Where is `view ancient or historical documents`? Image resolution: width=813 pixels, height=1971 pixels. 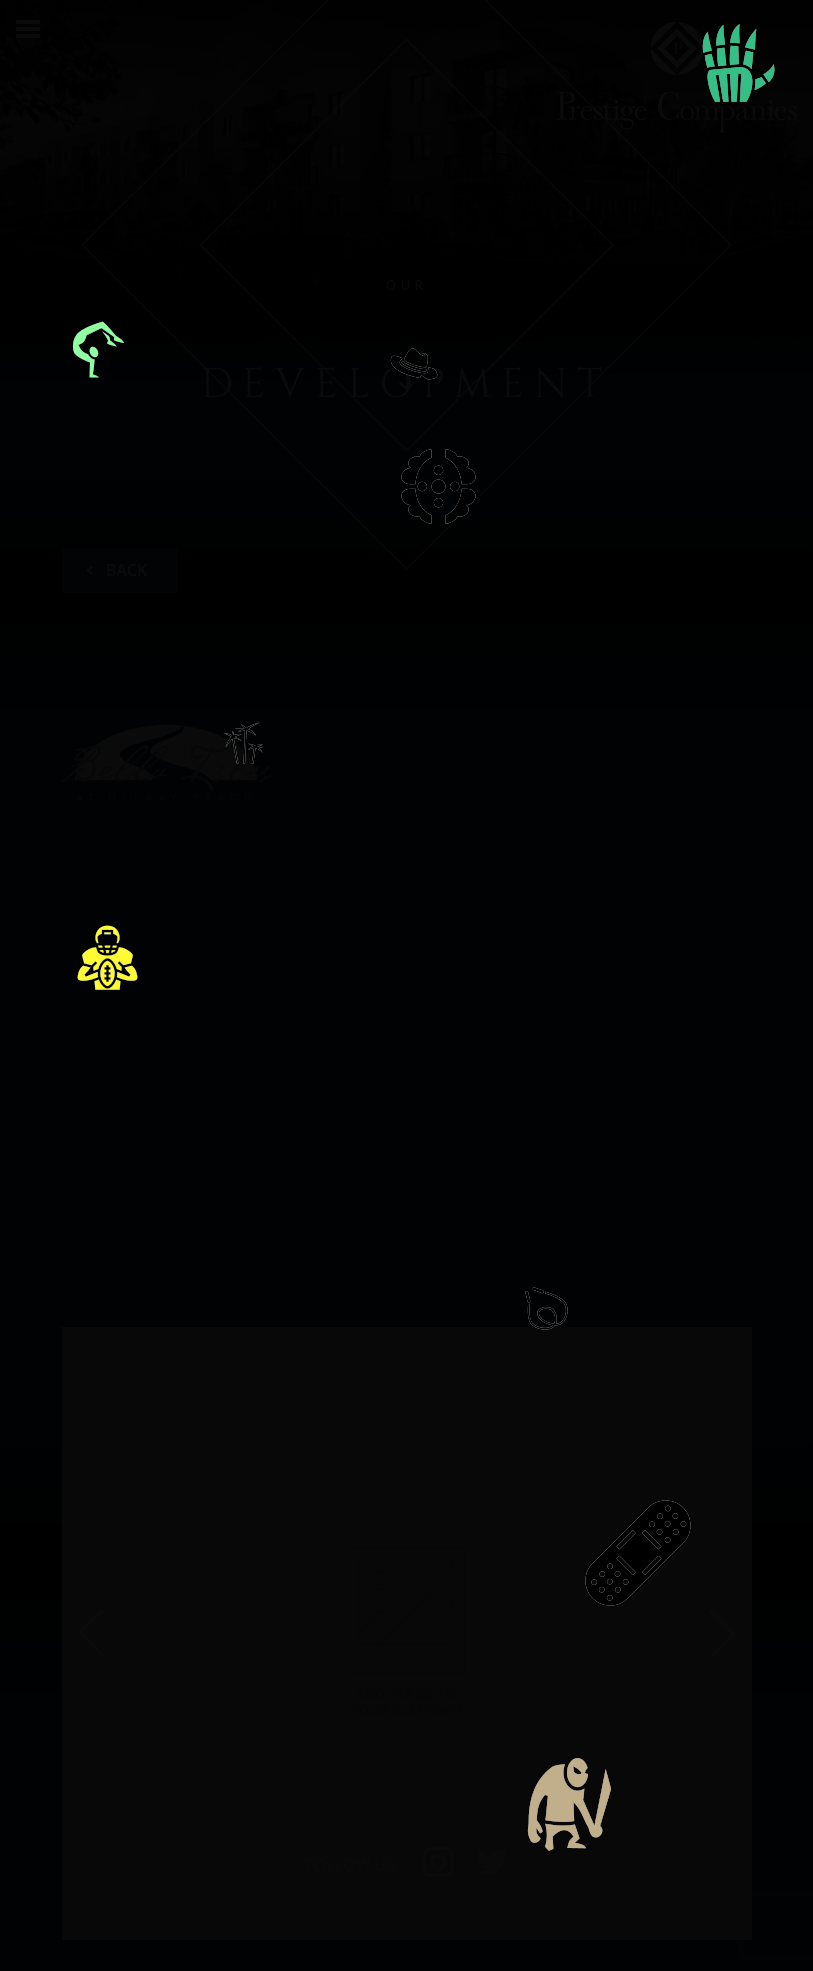
view ancient or historical documents is located at coordinates (243, 742).